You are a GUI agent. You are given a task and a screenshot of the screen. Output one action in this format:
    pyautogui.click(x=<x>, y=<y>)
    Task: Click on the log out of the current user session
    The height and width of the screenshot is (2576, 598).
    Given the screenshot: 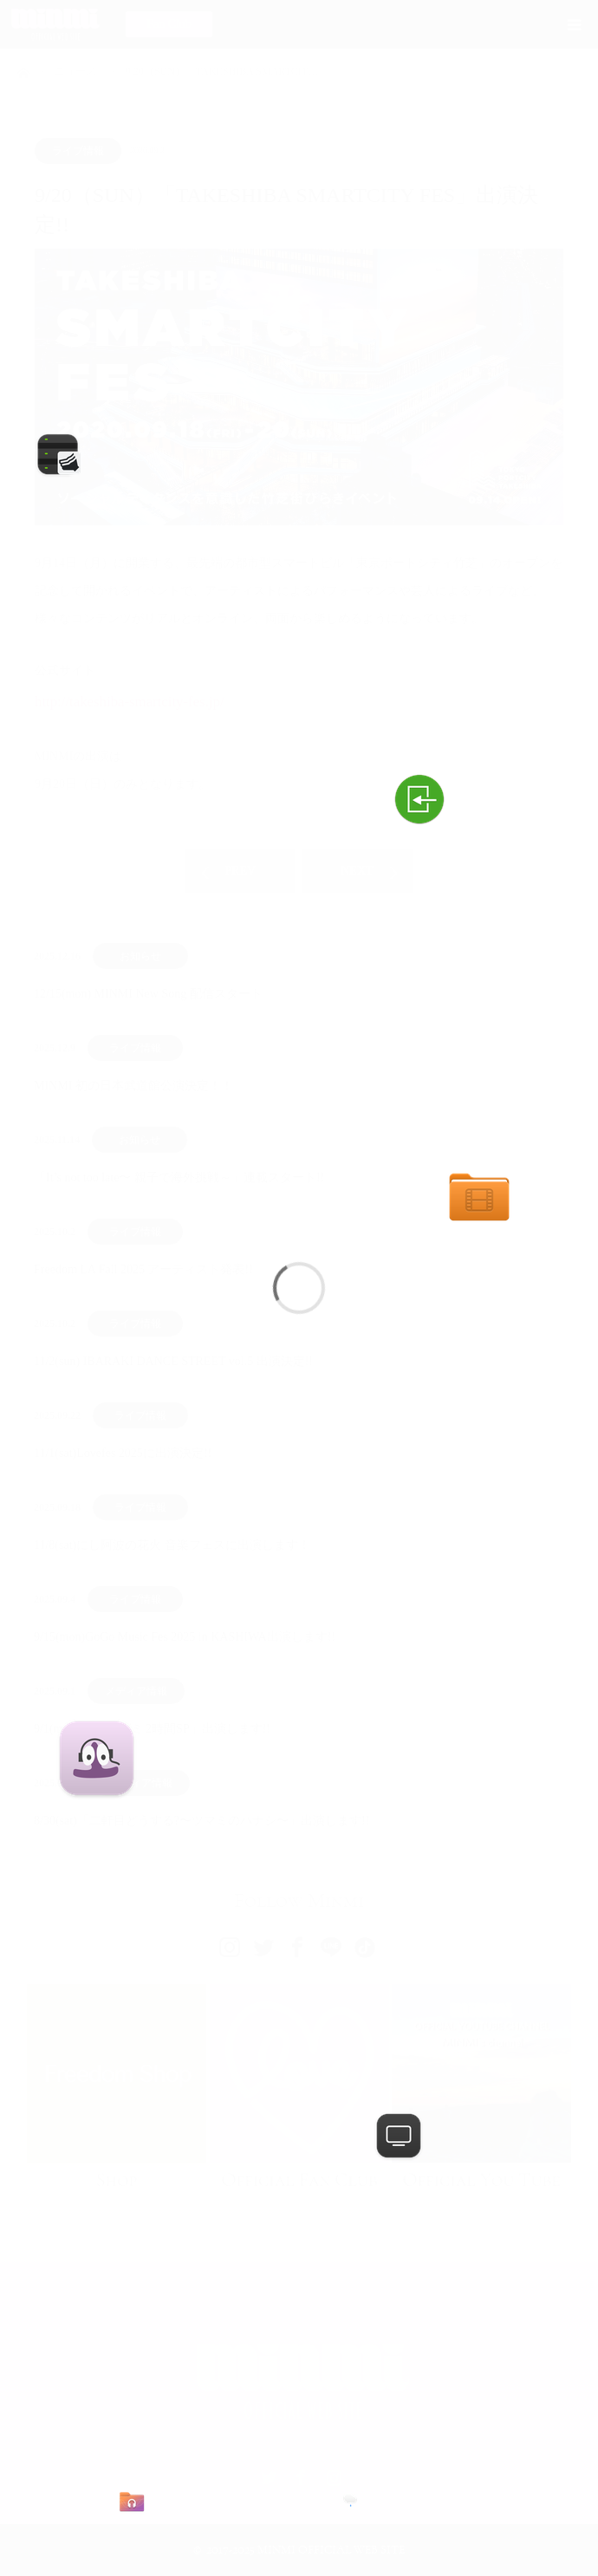 What is the action you would take?
    pyautogui.click(x=419, y=799)
    